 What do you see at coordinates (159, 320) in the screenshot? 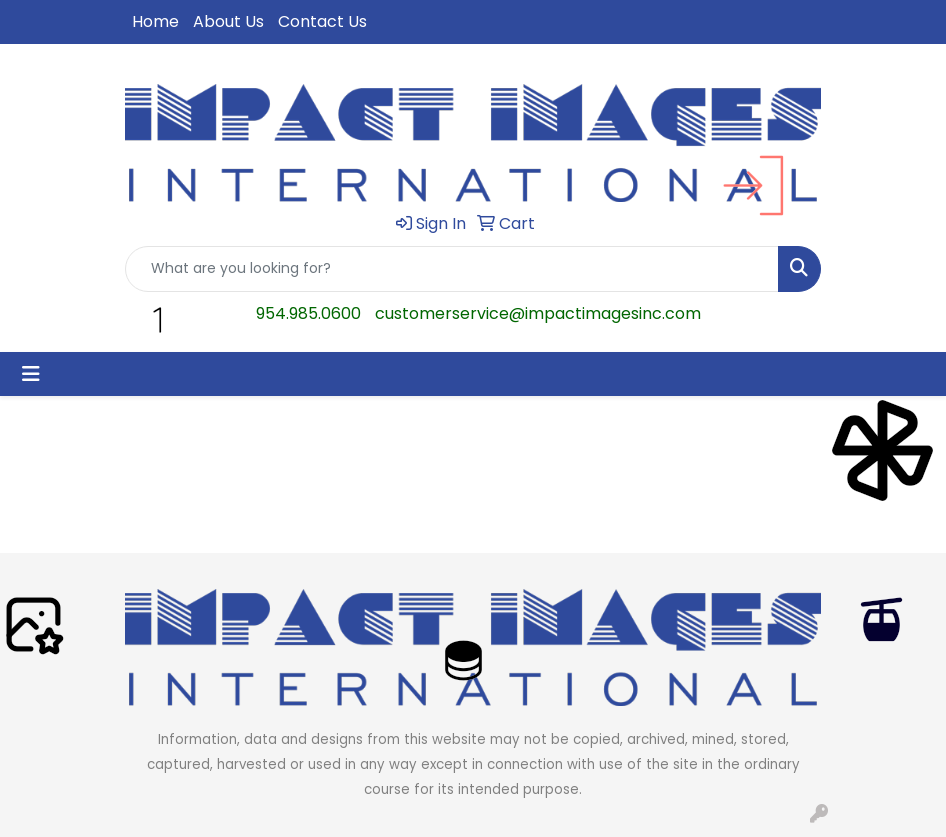
I see `indicates first place or top ranking` at bounding box center [159, 320].